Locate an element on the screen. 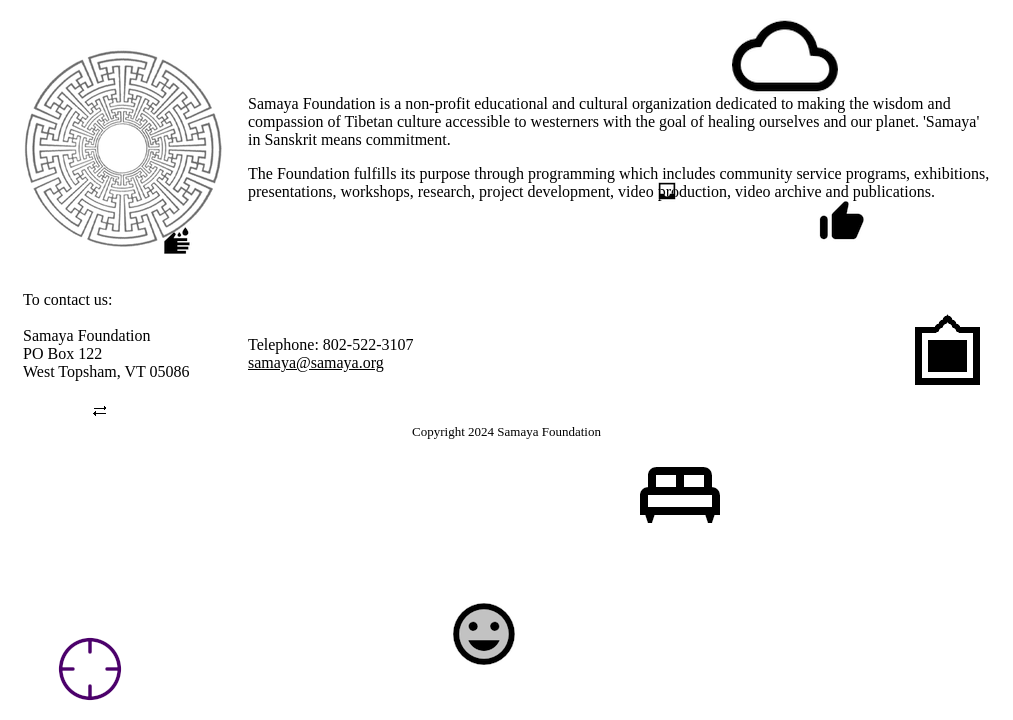  sync data between devices or accounts is located at coordinates (100, 411).